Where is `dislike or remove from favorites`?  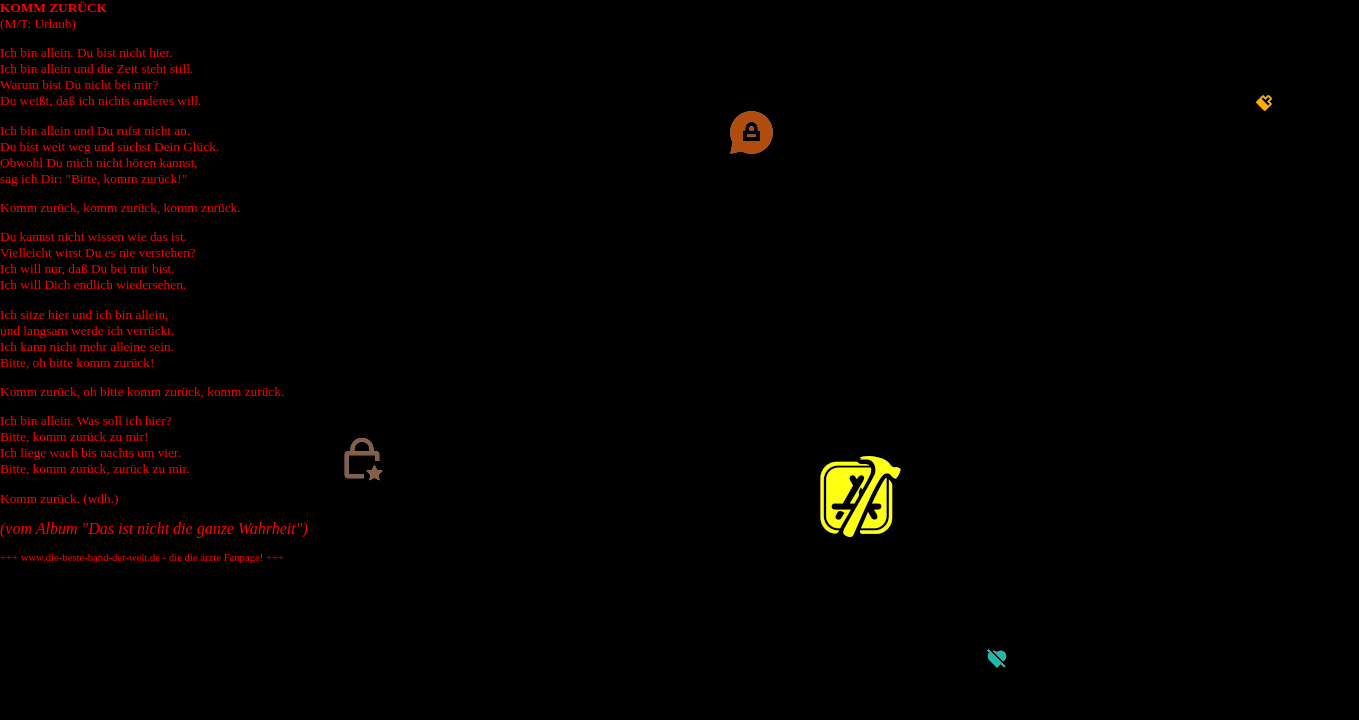 dislike or remove from favorites is located at coordinates (997, 659).